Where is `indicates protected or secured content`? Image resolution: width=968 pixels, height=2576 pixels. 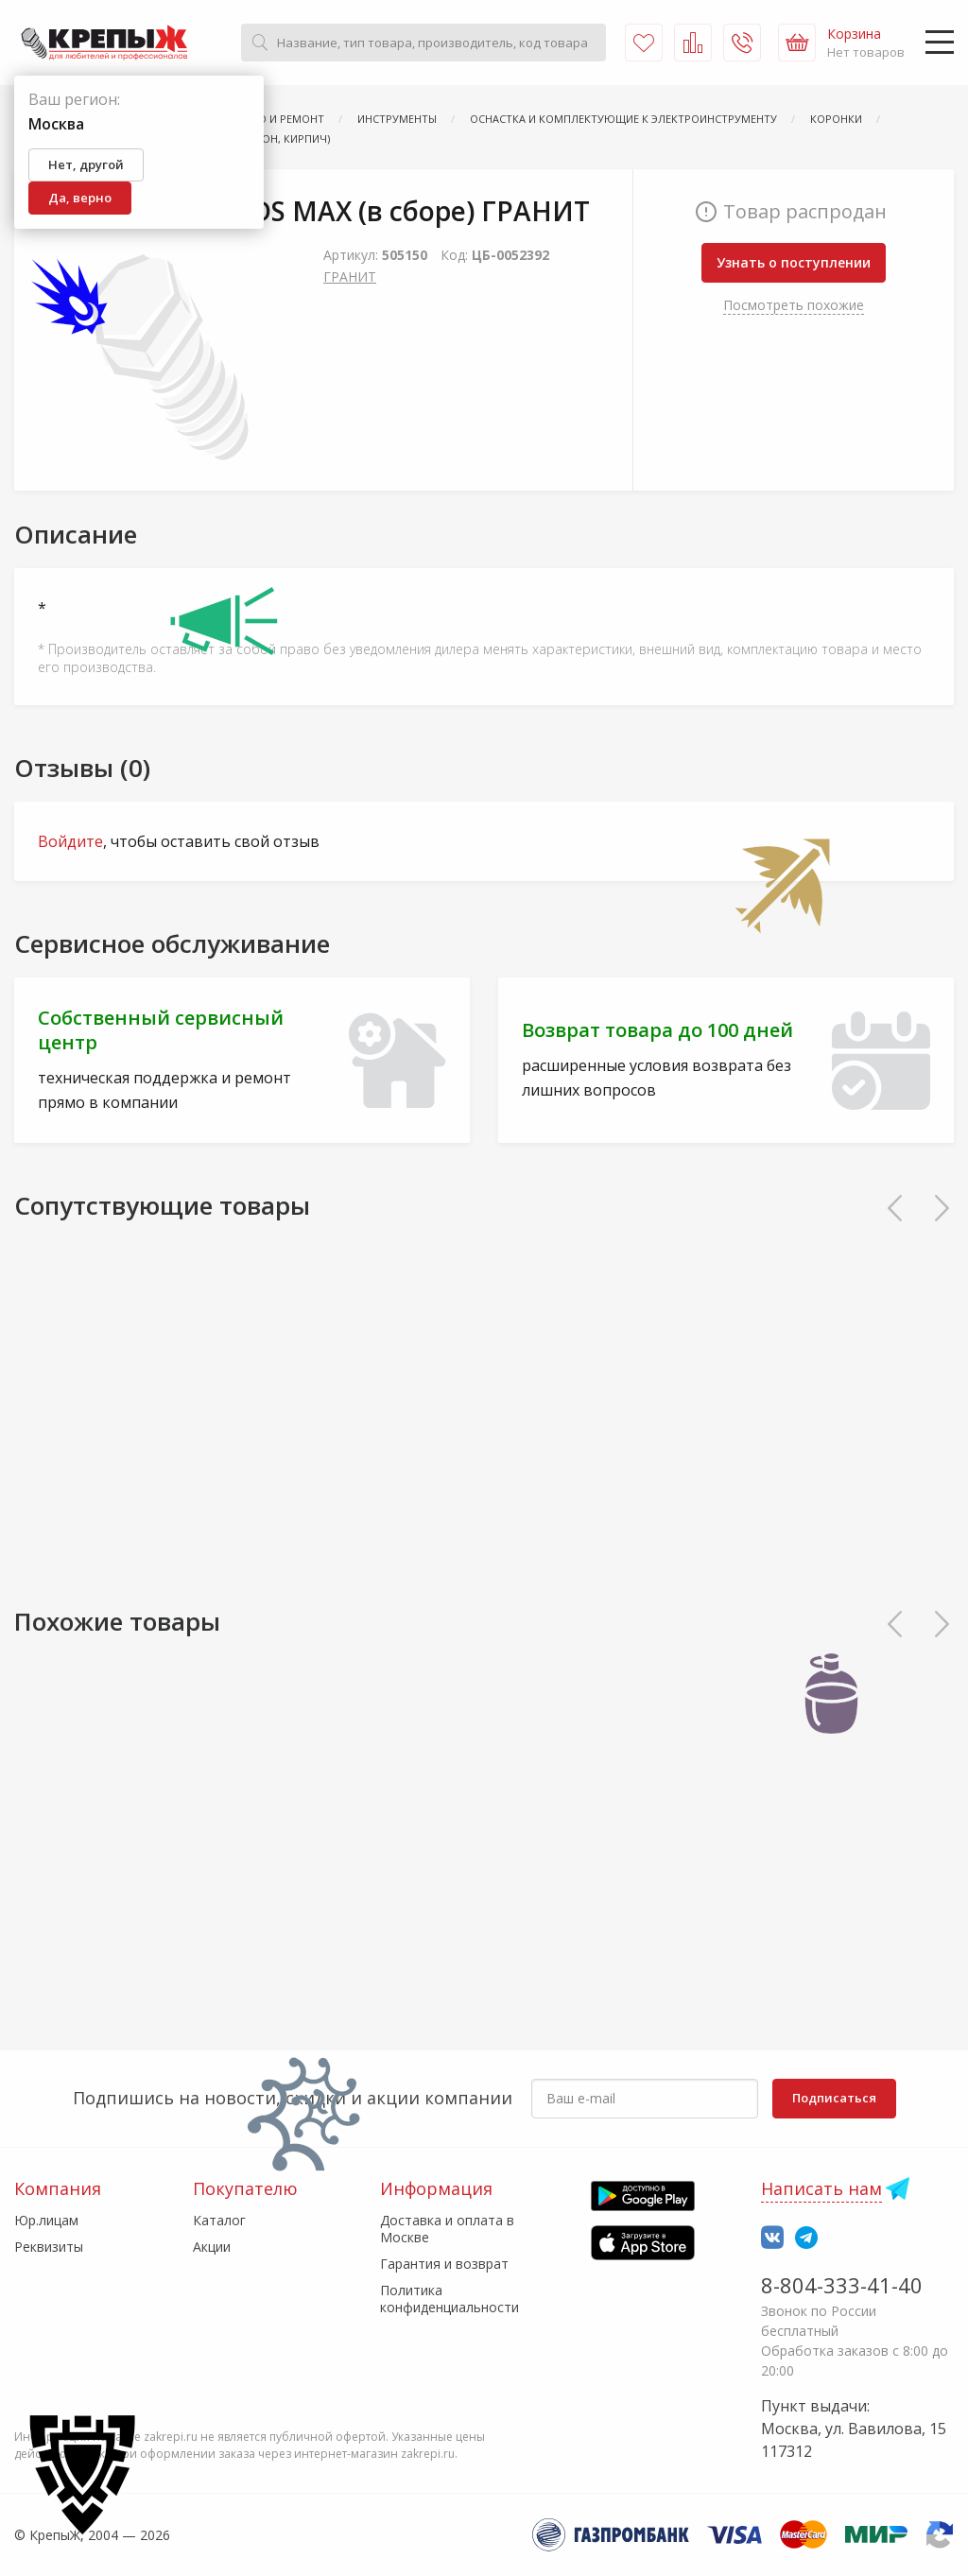
indicates protected or secured content is located at coordinates (82, 2474).